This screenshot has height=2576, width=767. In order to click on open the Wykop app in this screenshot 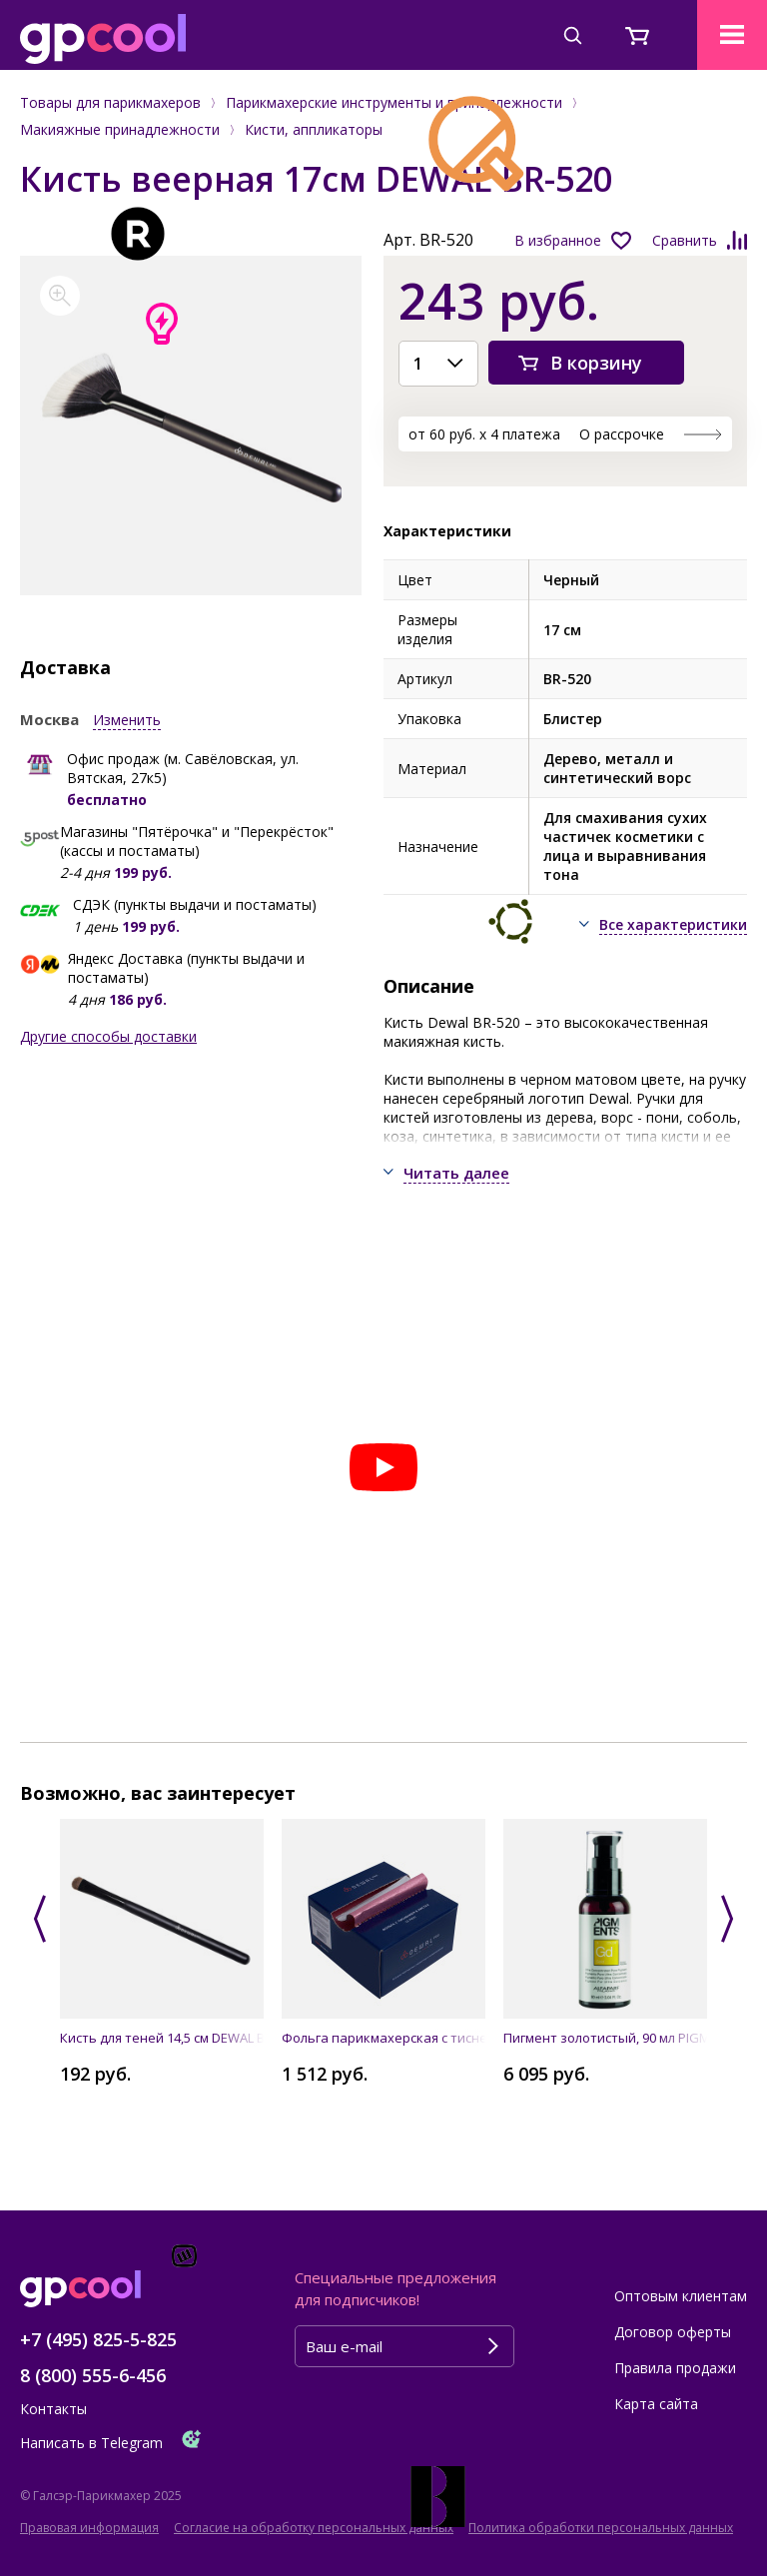, I will do `click(184, 2255)`.